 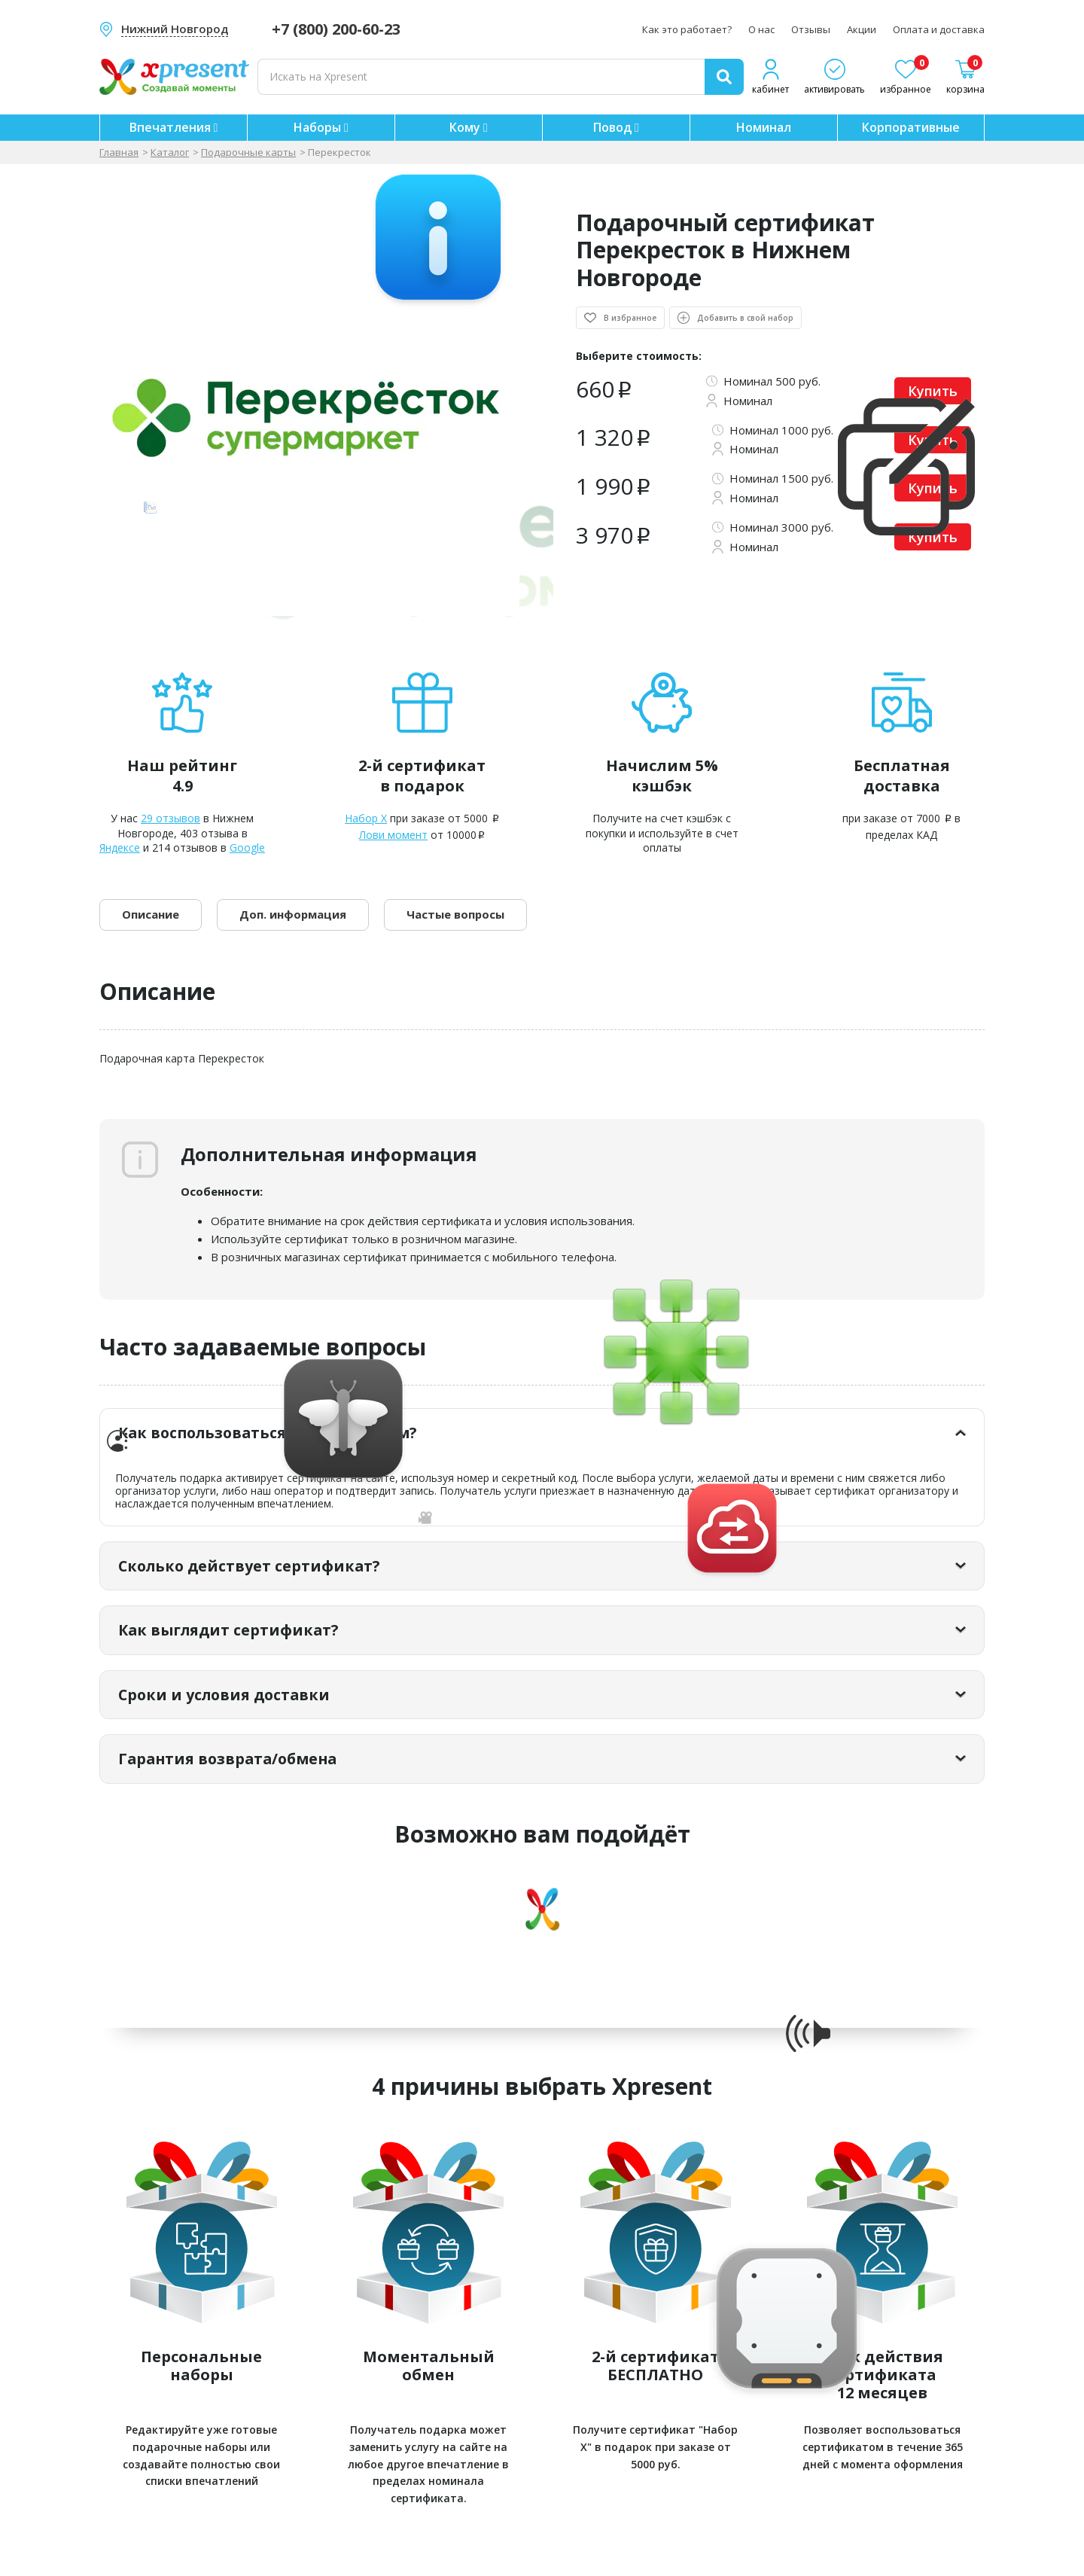 I want to click on open qmmp audio player, so click(x=343, y=1419).